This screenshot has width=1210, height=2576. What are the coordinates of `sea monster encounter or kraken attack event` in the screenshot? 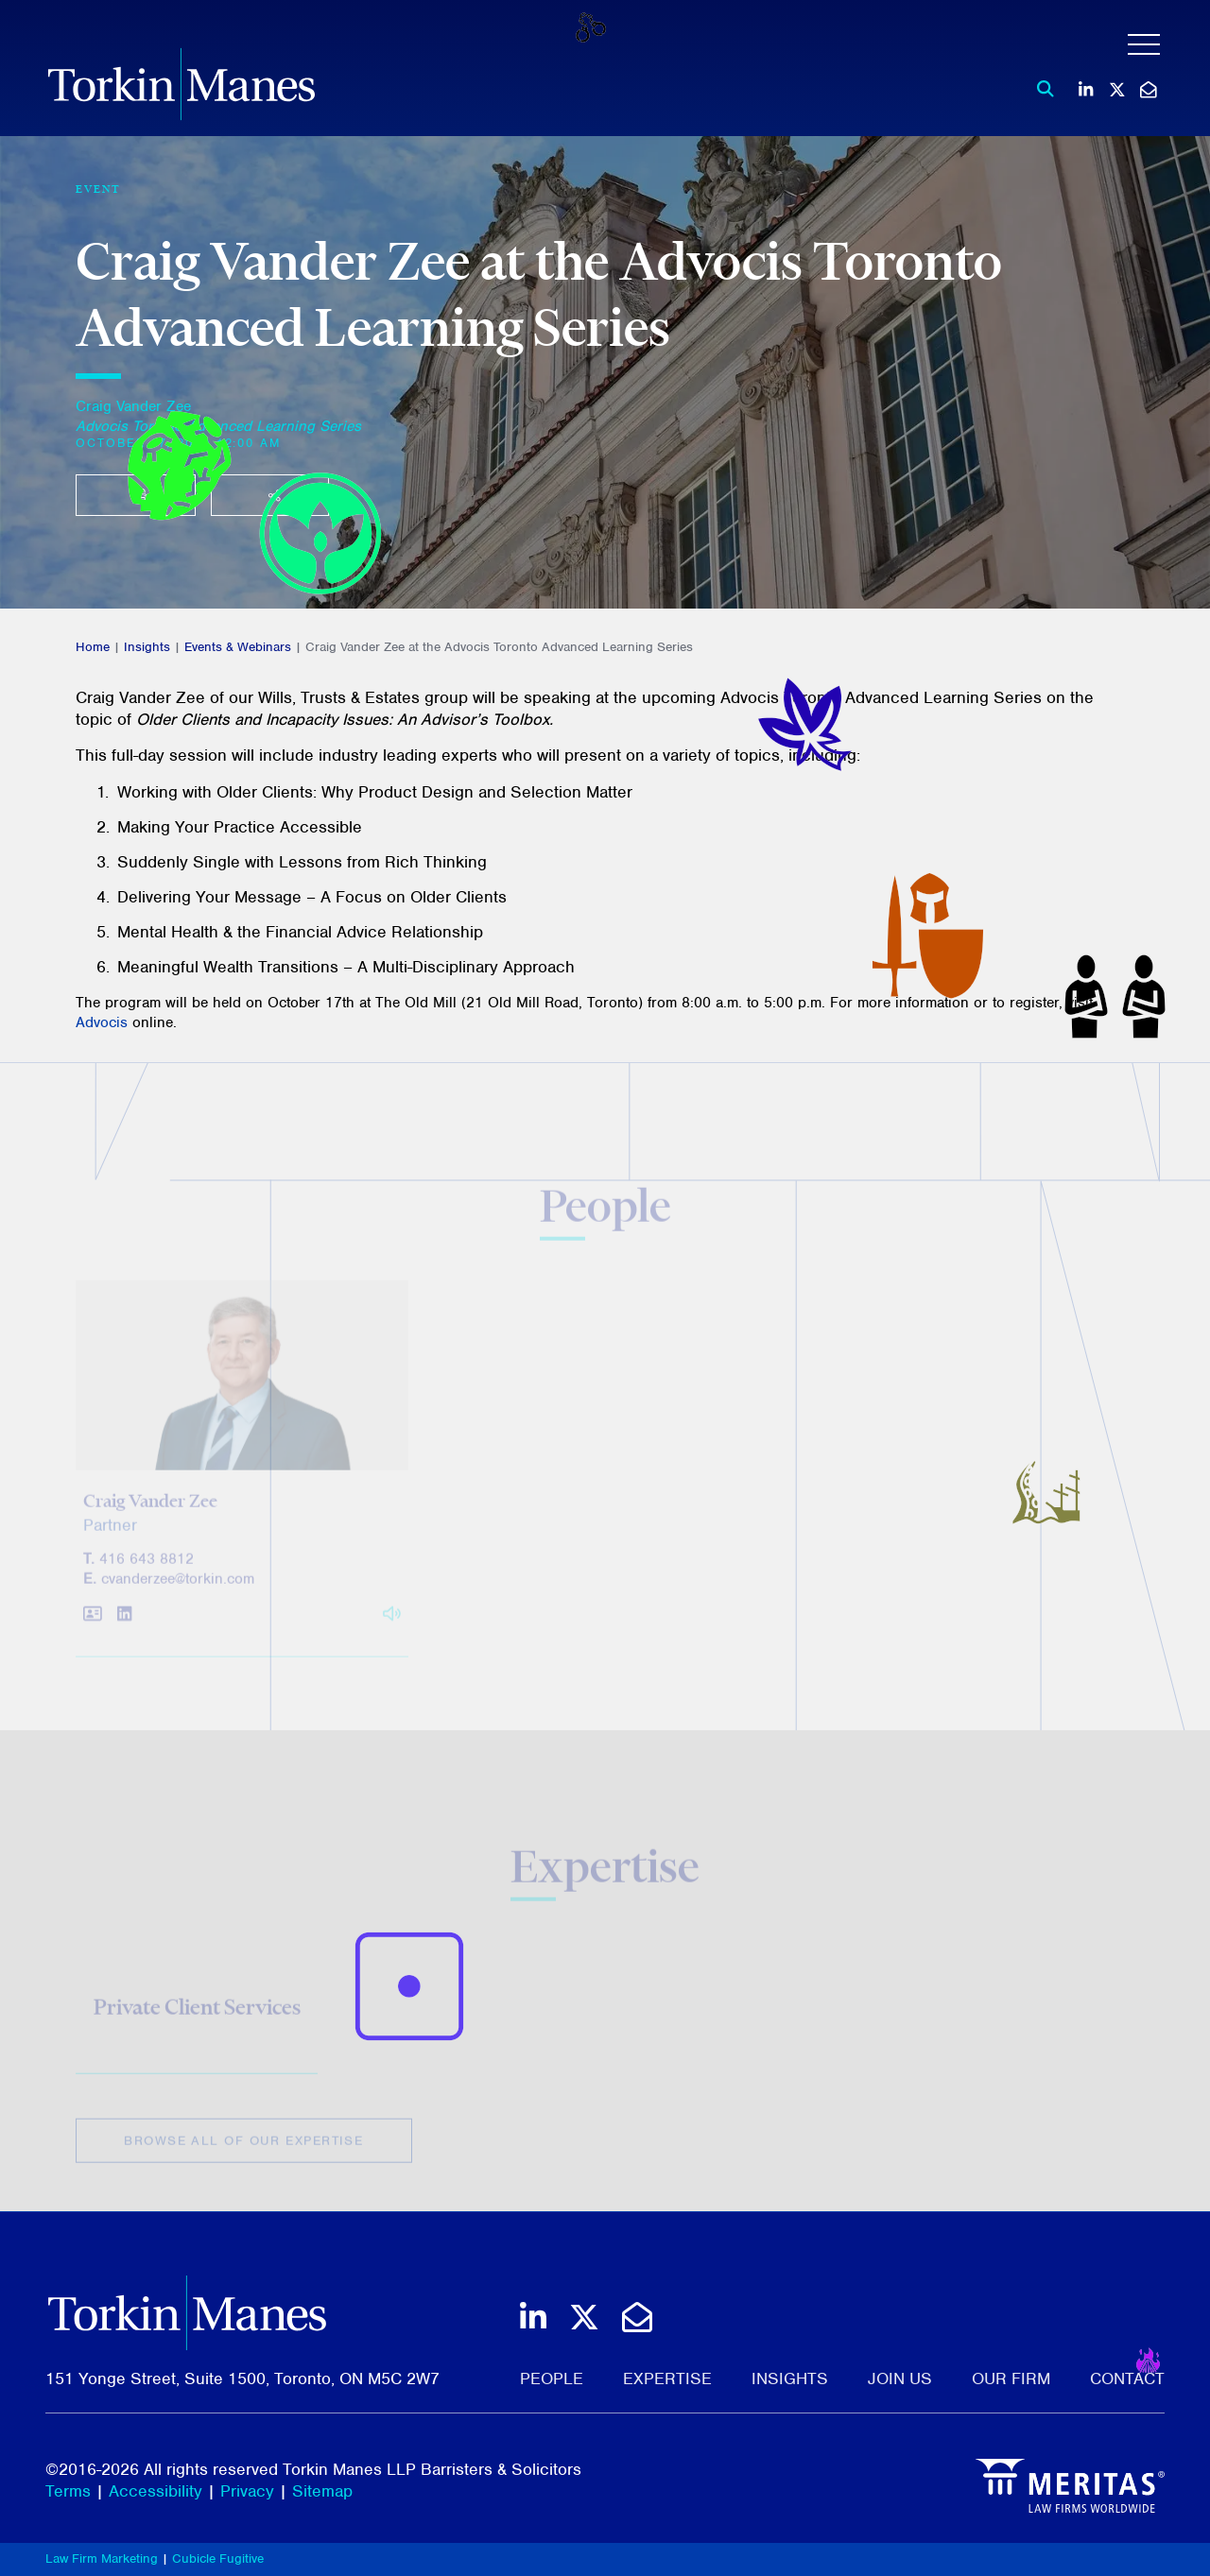 It's located at (1046, 1491).